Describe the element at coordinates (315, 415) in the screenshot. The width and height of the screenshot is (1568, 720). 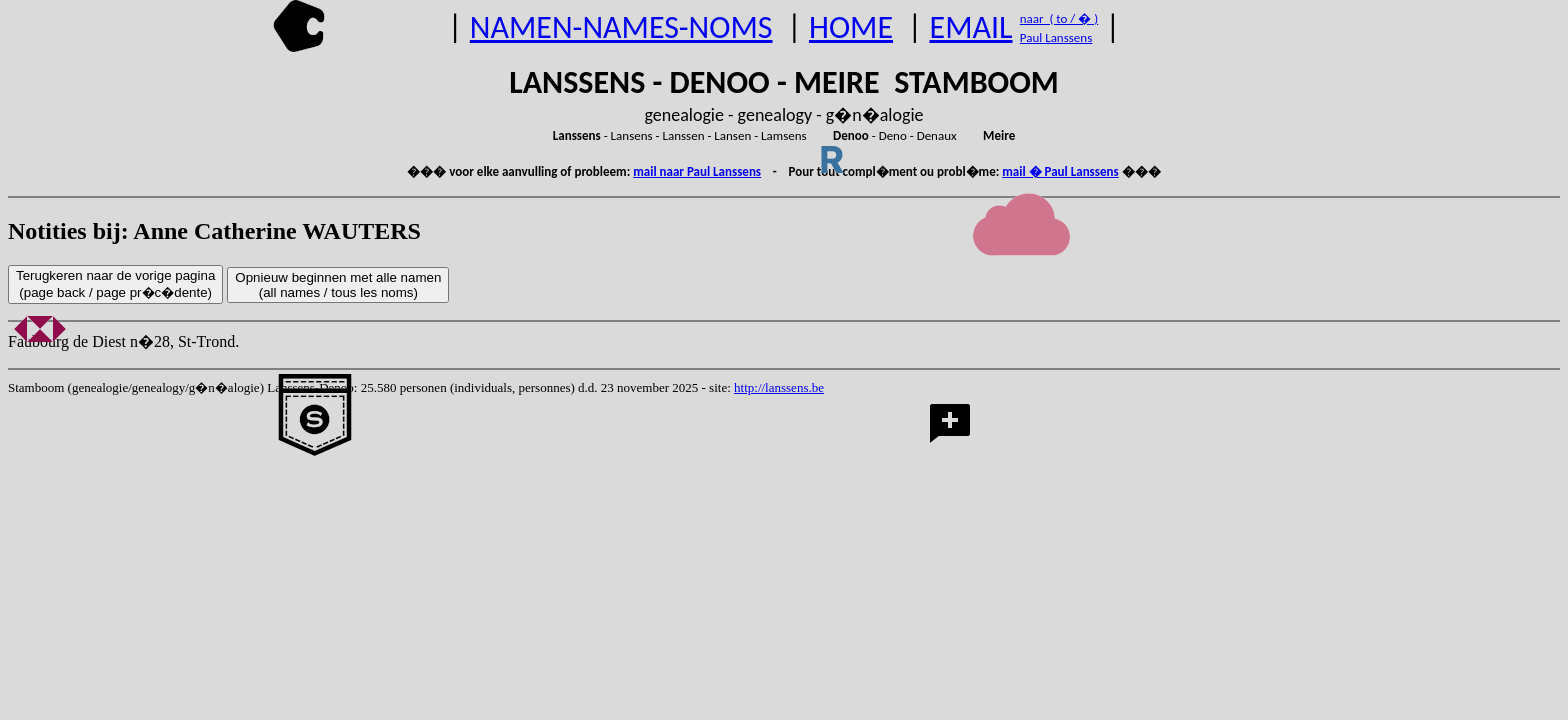
I see `shirtsinbulk brand logo` at that location.